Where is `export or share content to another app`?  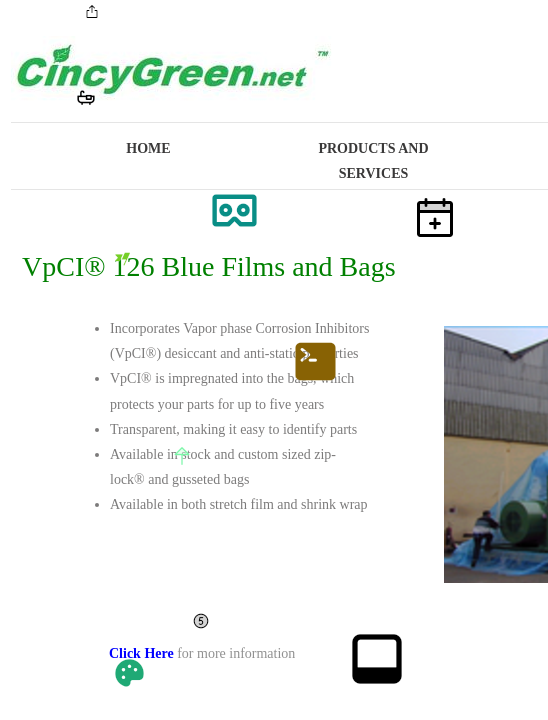
export or share content to another app is located at coordinates (92, 12).